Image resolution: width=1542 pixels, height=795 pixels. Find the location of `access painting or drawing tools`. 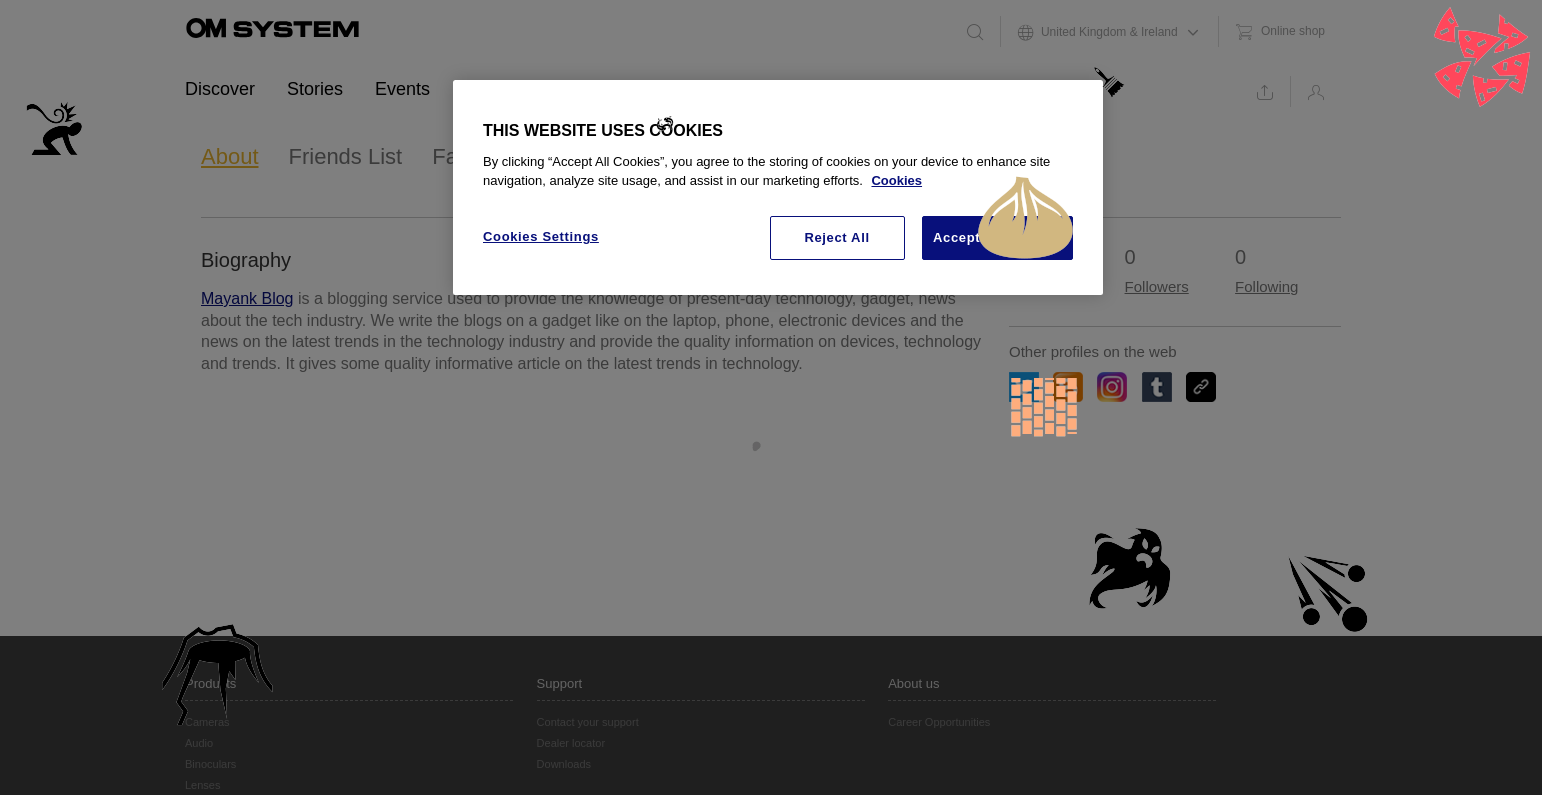

access painting or drawing tools is located at coordinates (1109, 82).